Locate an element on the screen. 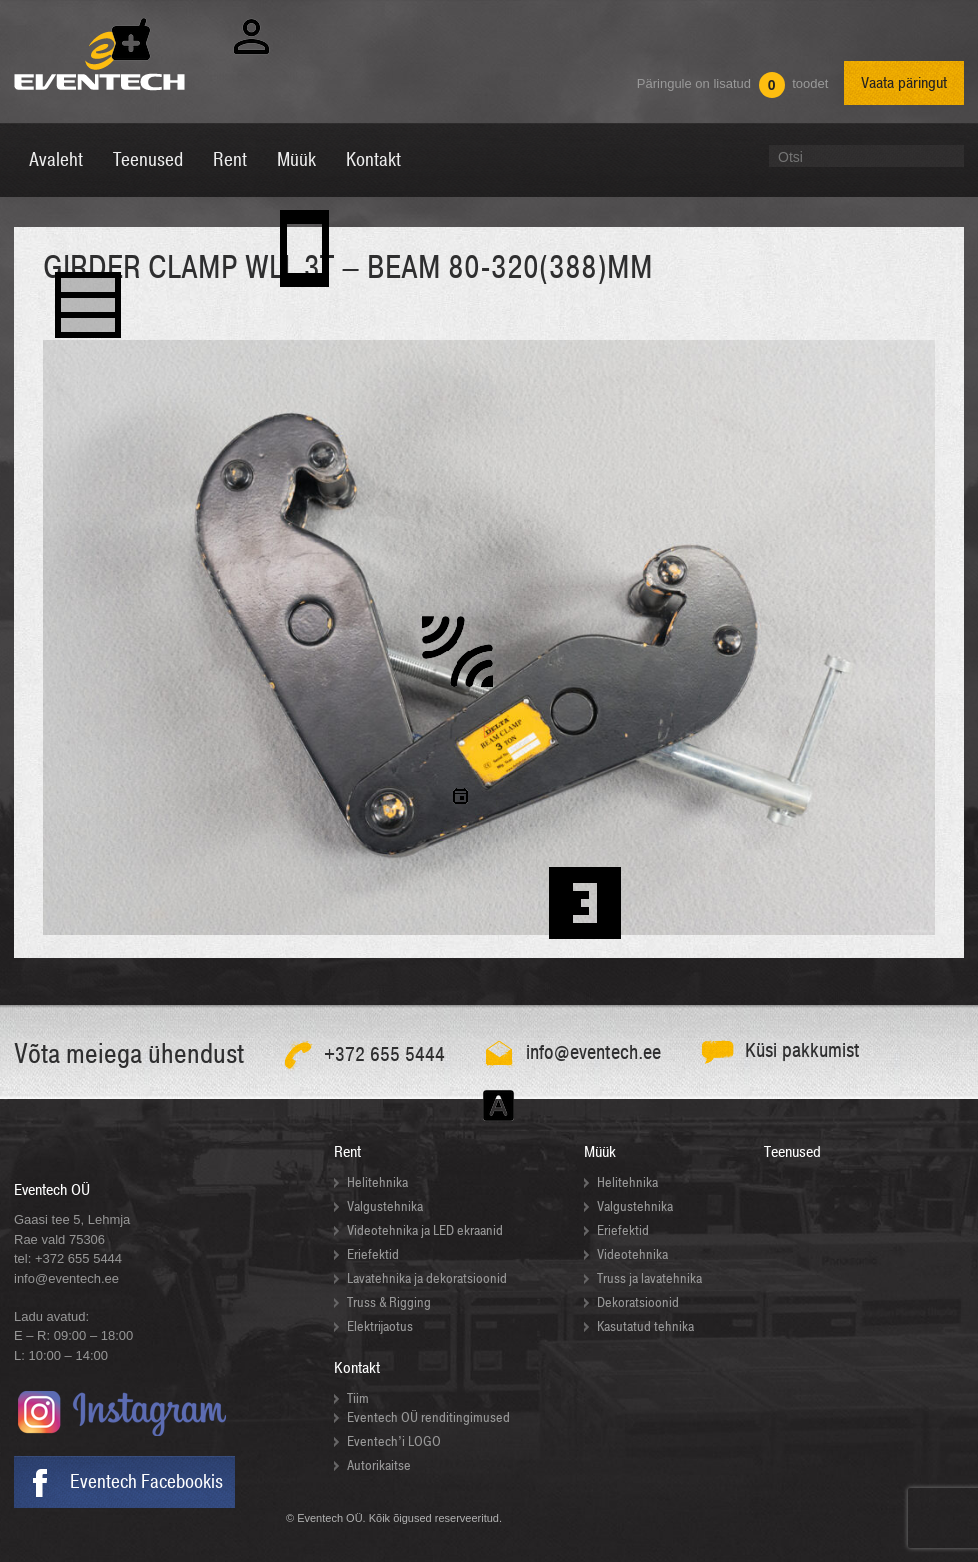  set this device as primary phone is located at coordinates (304, 248).